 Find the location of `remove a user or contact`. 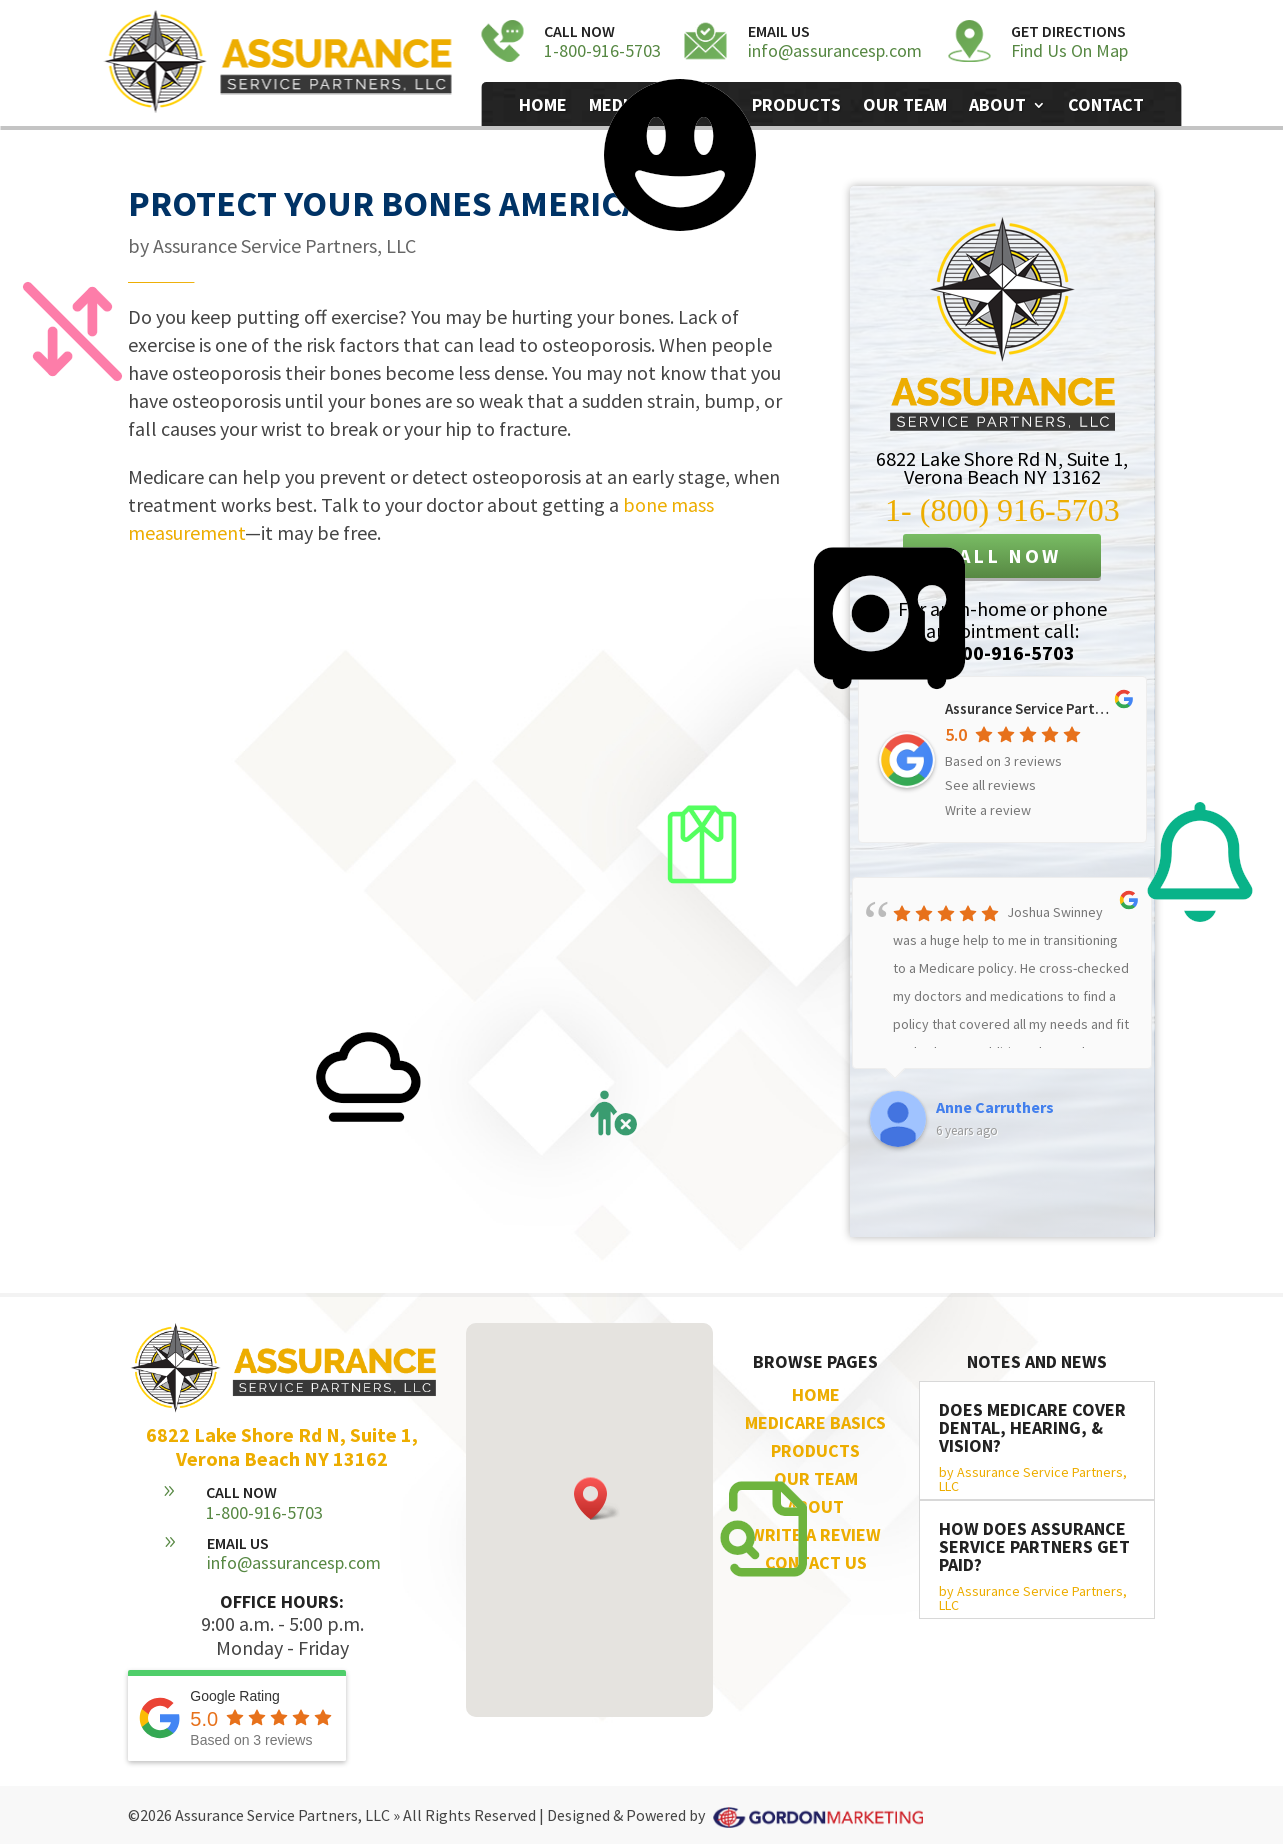

remove a user or contact is located at coordinates (612, 1113).